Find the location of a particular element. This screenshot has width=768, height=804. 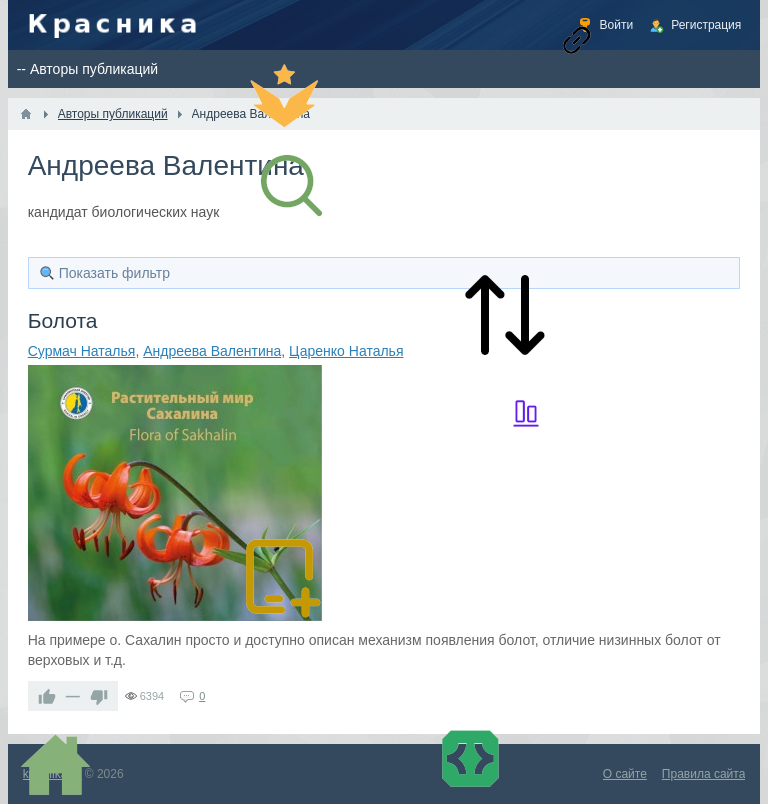

discord hypesquad events badge is located at coordinates (284, 96).